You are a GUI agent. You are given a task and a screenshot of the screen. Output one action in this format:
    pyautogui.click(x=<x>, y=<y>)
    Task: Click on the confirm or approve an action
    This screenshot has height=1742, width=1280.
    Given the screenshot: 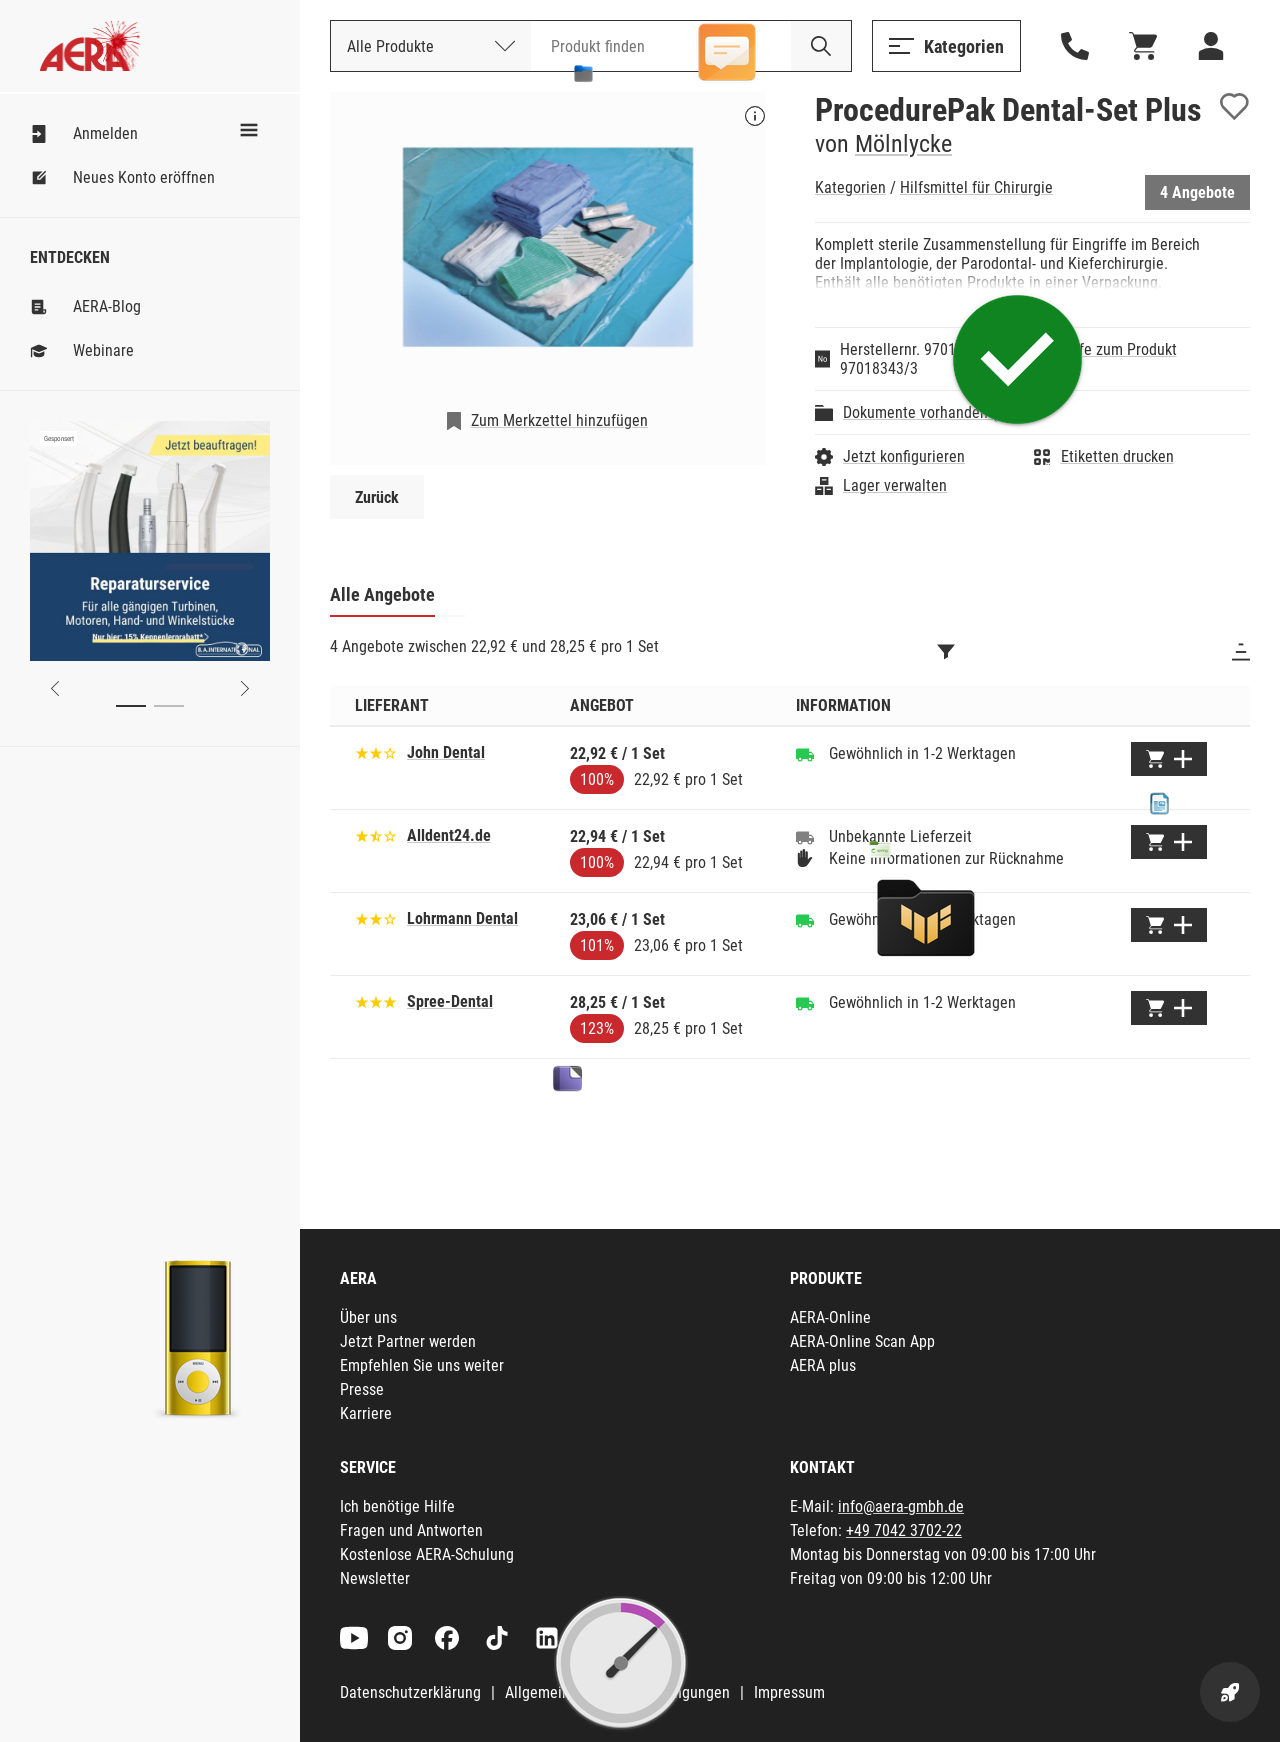 What is the action you would take?
    pyautogui.click(x=1017, y=359)
    